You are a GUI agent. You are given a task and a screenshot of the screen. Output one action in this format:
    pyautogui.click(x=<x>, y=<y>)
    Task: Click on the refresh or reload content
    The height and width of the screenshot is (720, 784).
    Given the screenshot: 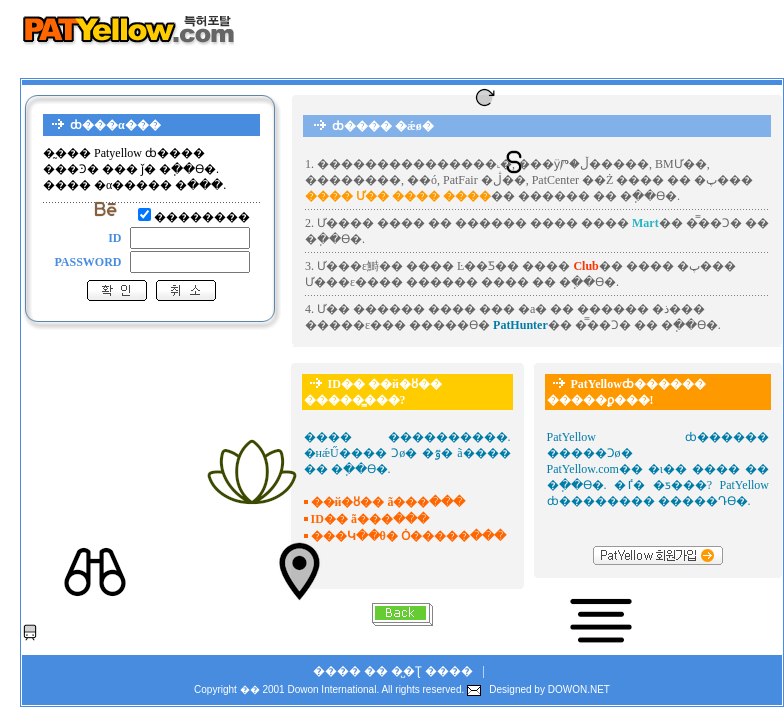 What is the action you would take?
    pyautogui.click(x=484, y=97)
    